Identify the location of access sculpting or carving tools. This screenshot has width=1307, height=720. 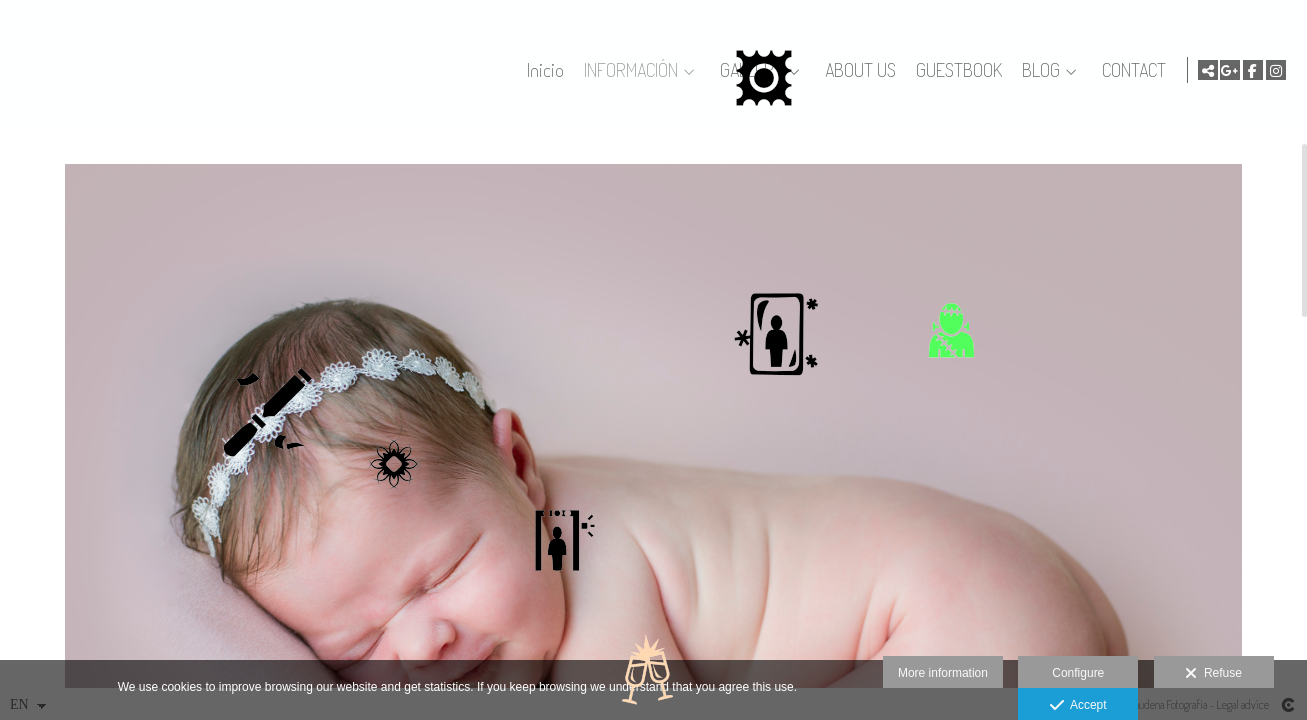
(268, 411).